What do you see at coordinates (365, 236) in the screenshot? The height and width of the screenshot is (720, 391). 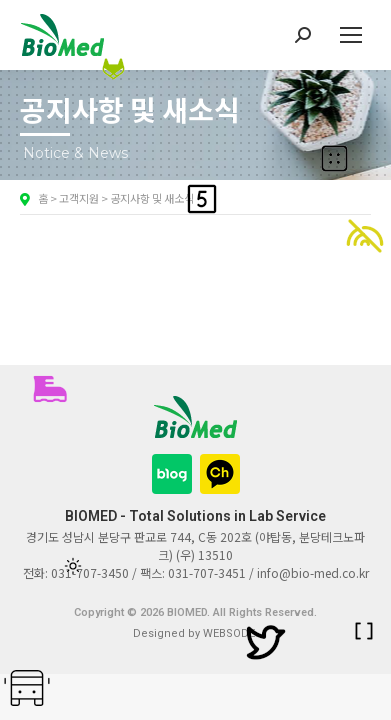 I see `no internet connection` at bounding box center [365, 236].